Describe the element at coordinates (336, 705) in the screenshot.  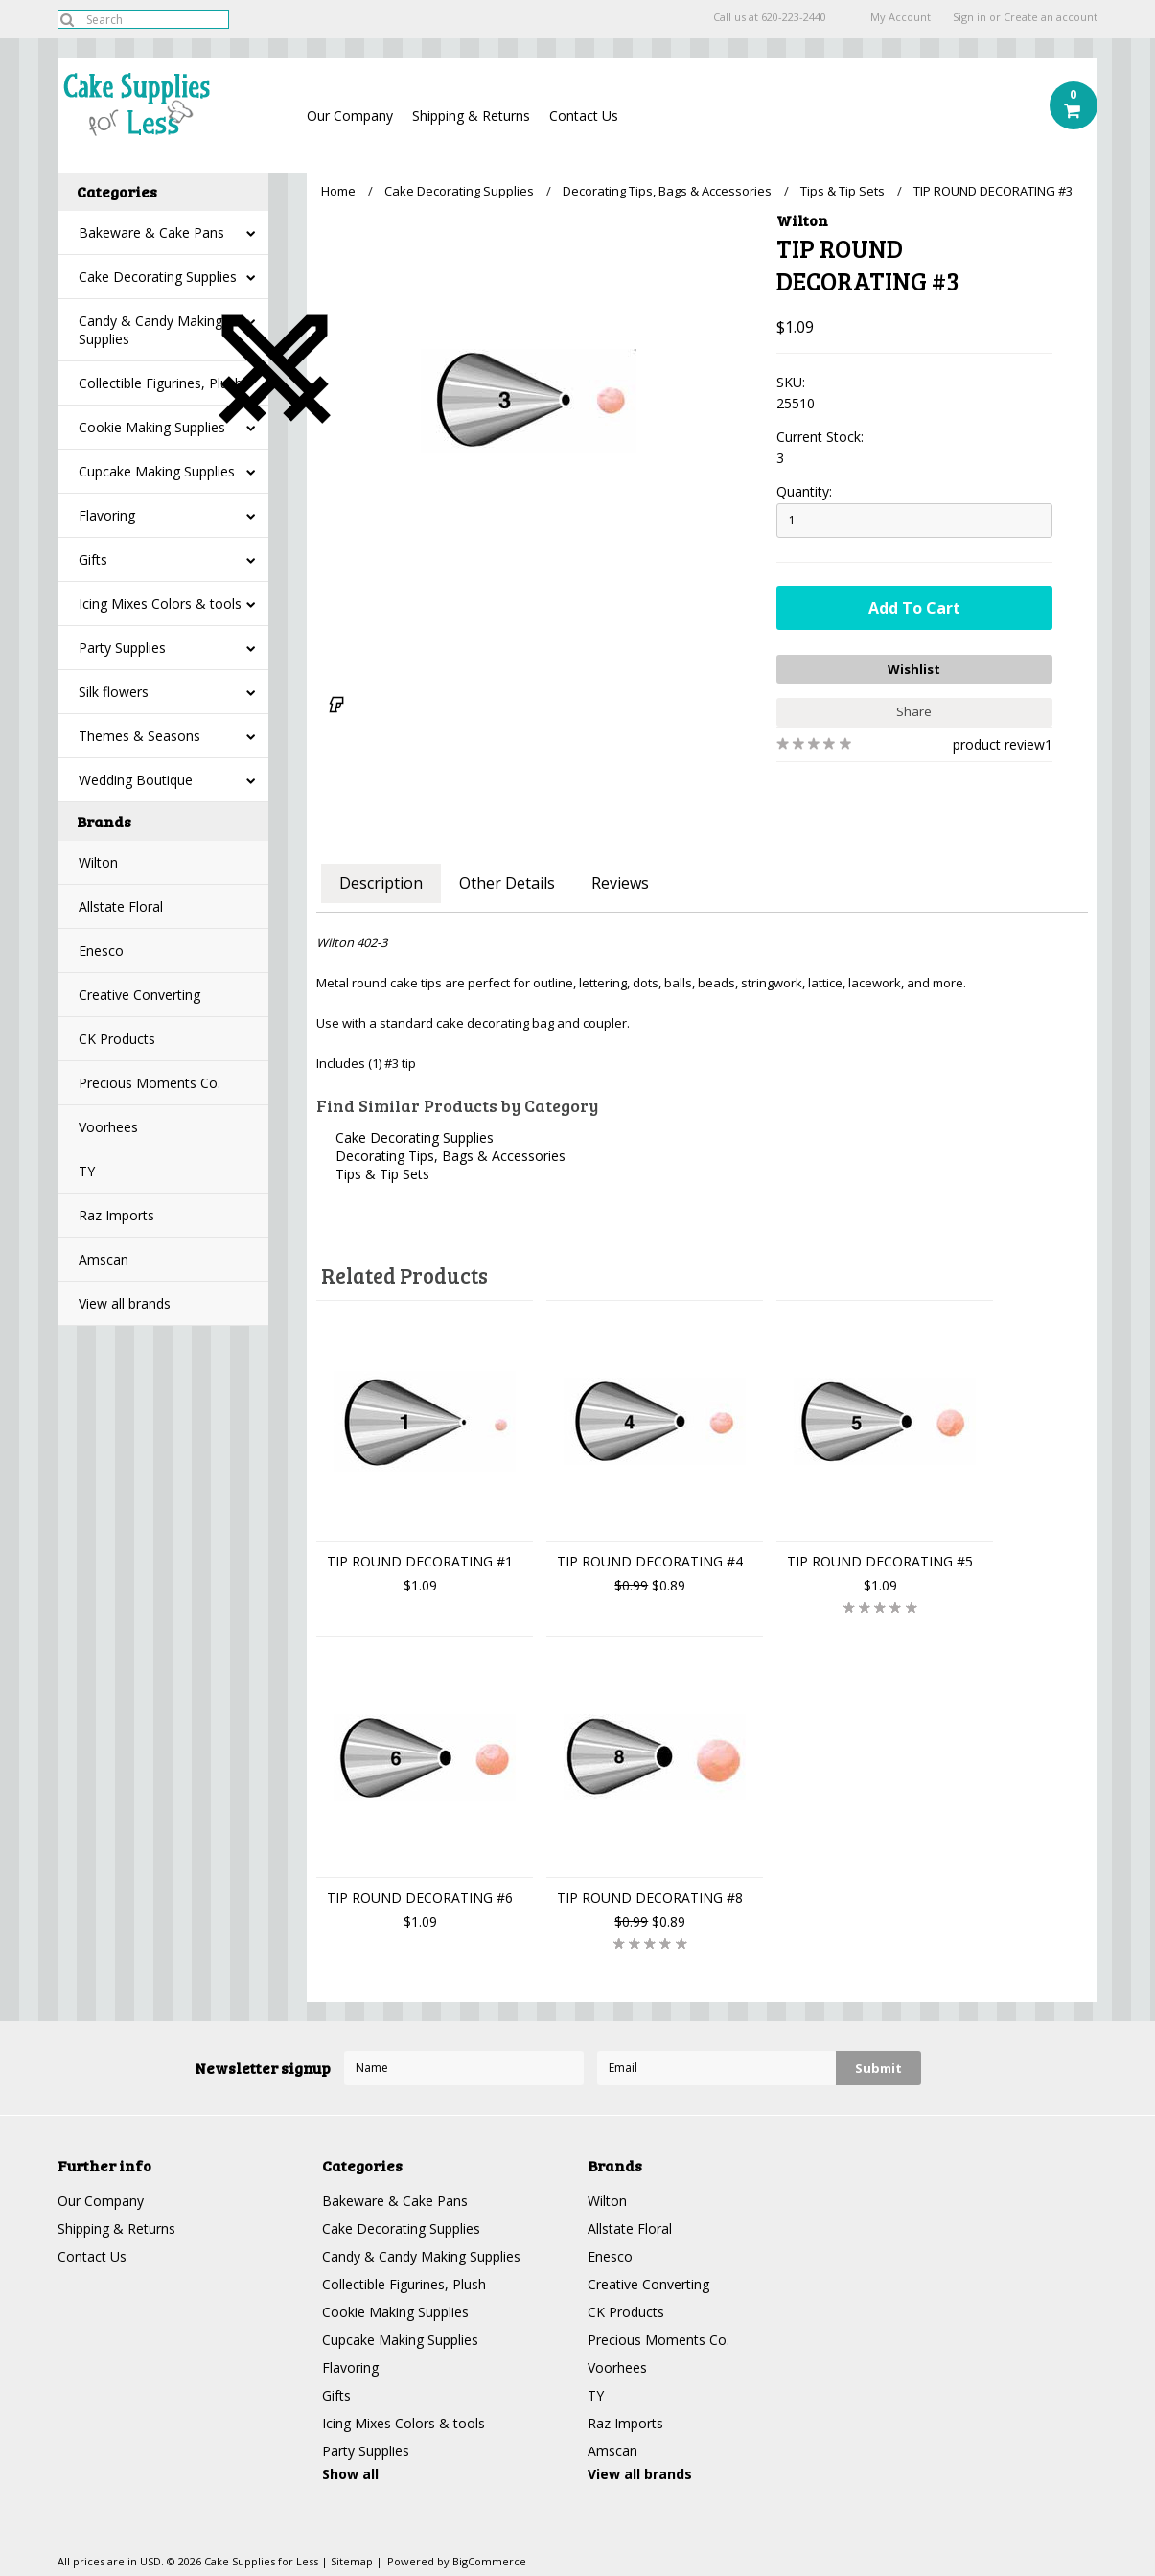
I see `check temperature or thermal readings` at that location.